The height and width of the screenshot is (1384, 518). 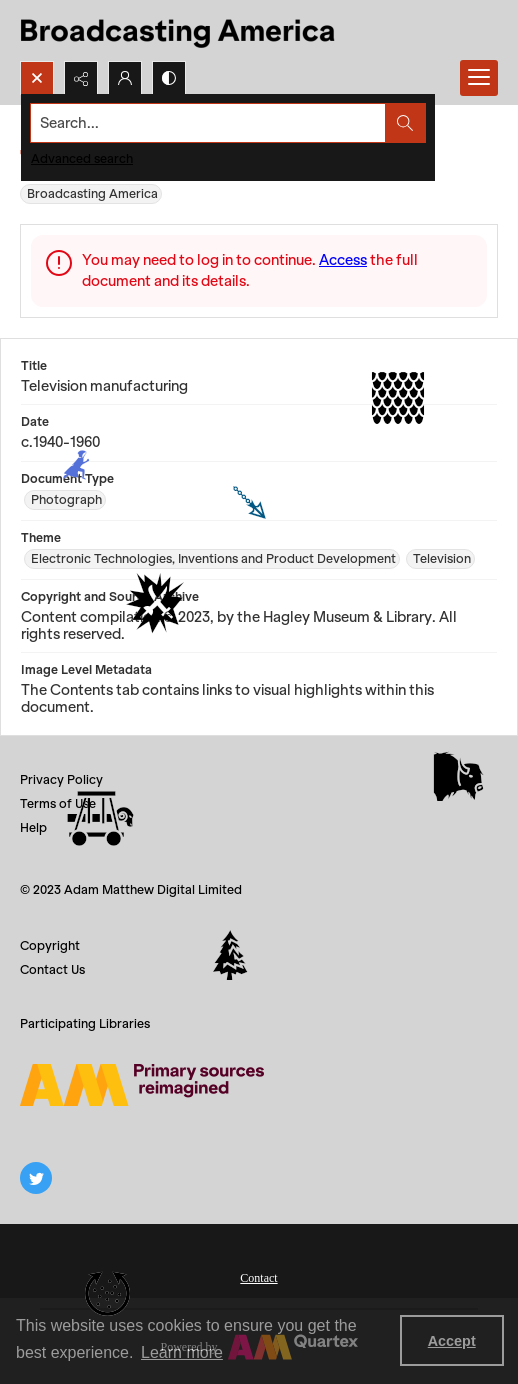 I want to click on indicates a surrounding or encirclement action in gameplay, so click(x=107, y=1293).